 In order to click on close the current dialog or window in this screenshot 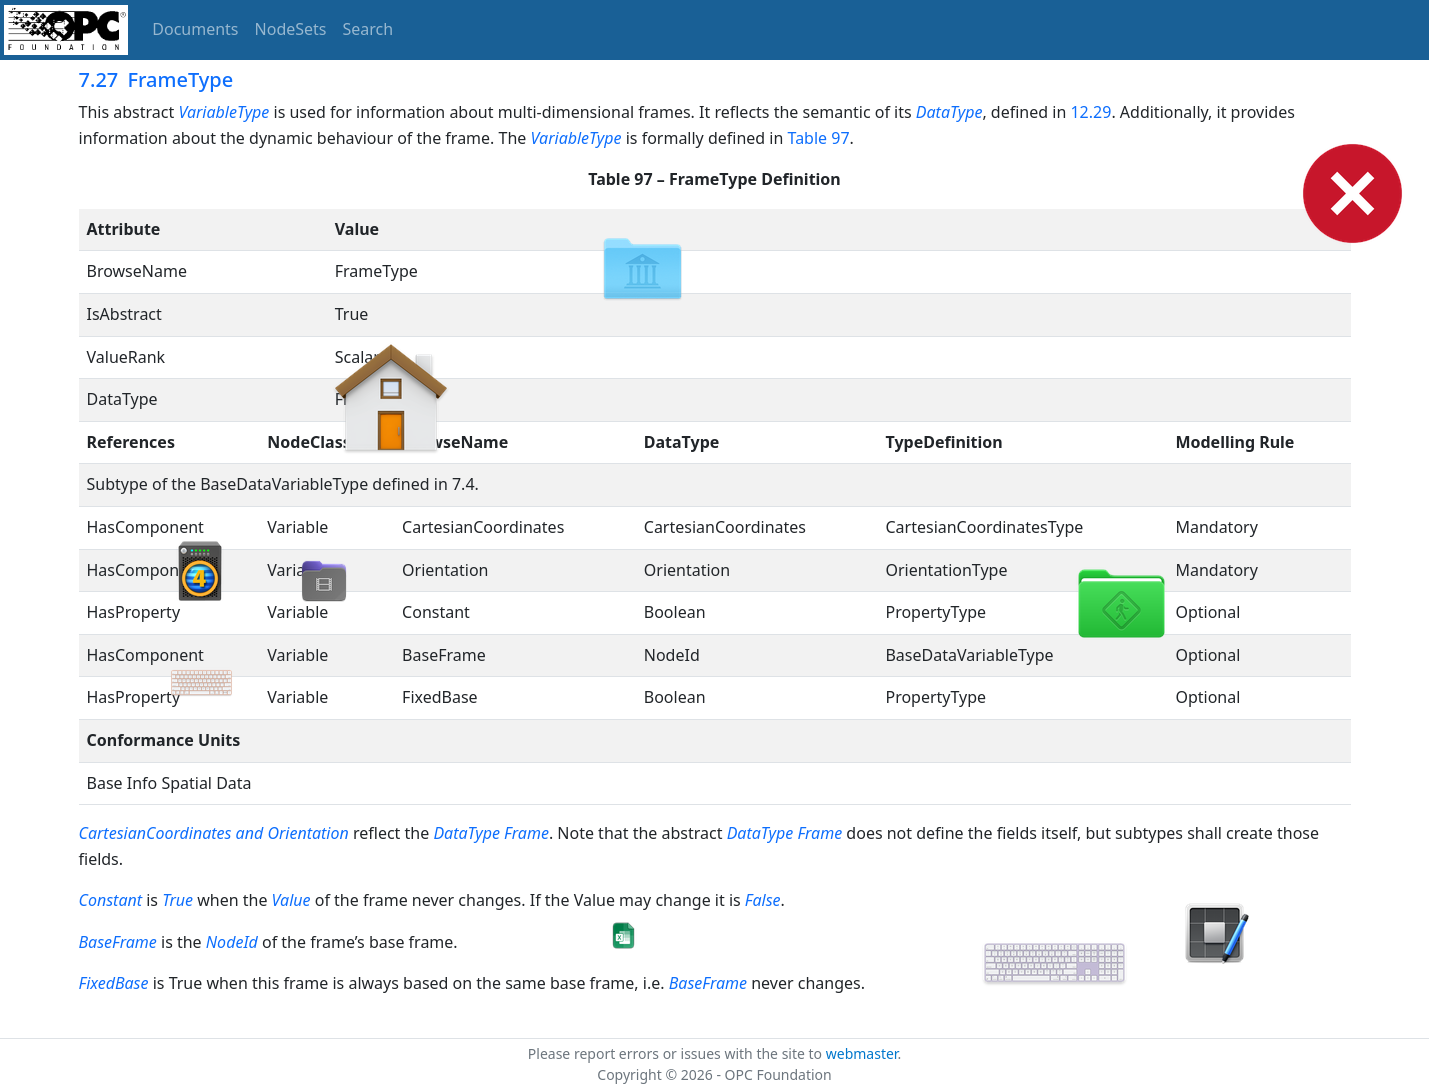, I will do `click(1352, 193)`.